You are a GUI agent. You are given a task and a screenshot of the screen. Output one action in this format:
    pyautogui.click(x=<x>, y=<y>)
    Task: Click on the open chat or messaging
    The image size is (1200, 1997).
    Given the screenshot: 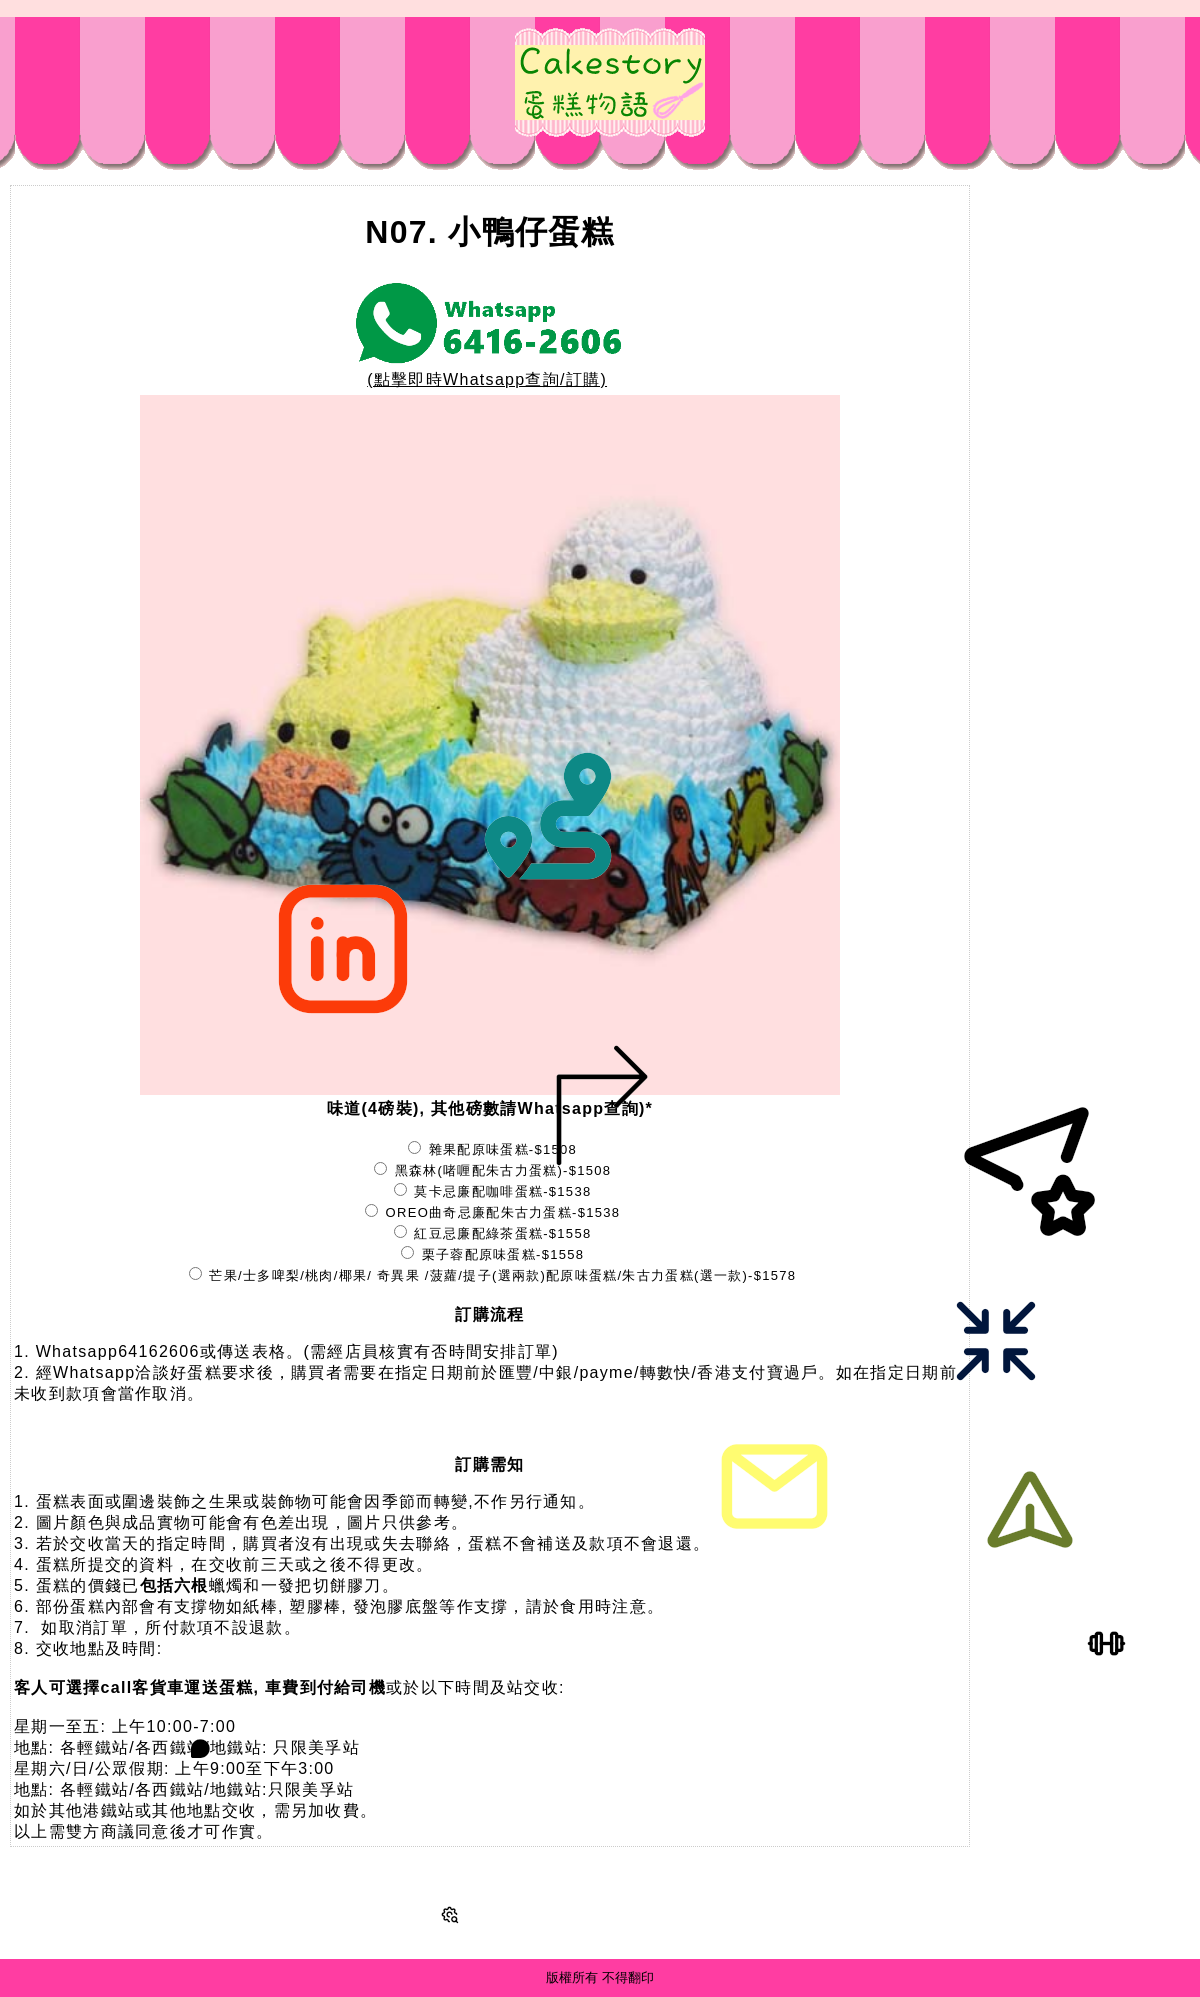 What is the action you would take?
    pyautogui.click(x=200, y=1749)
    